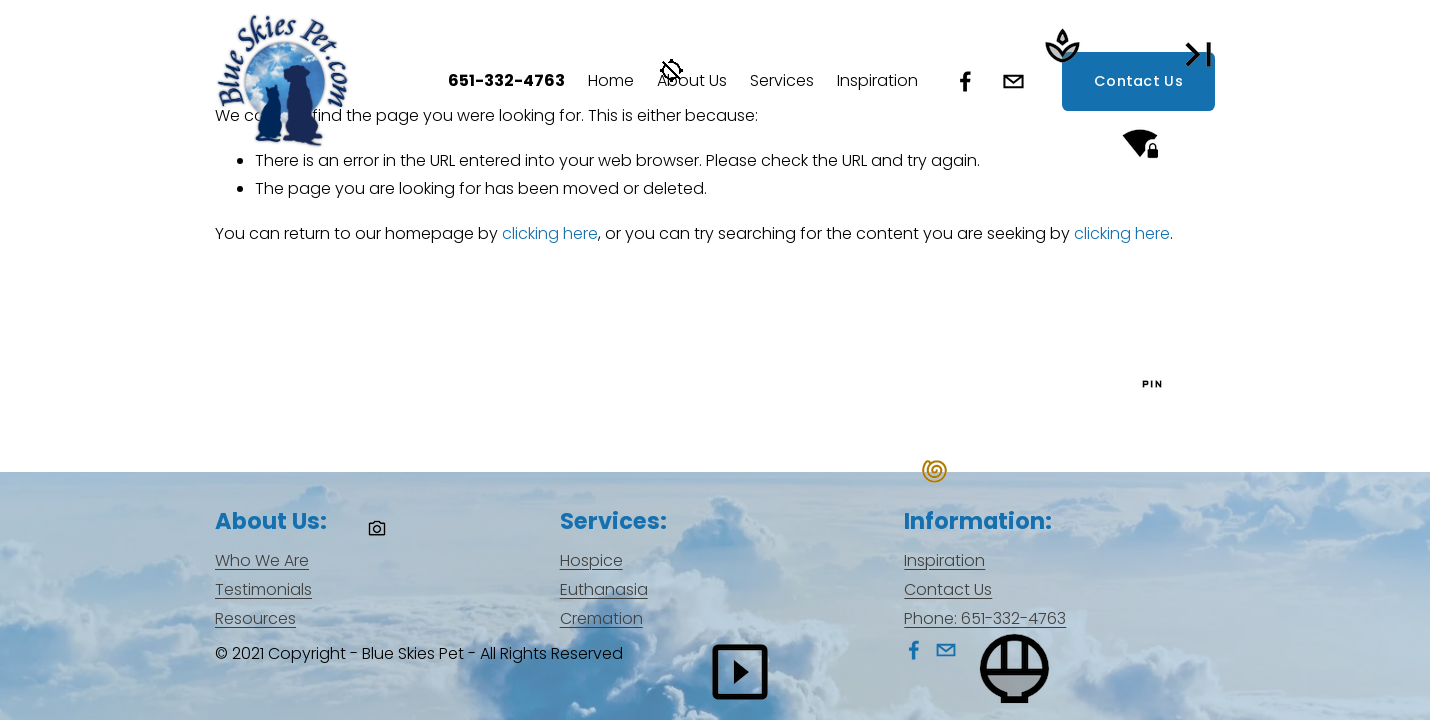  Describe the element at coordinates (671, 70) in the screenshot. I see `location services are disabled` at that location.